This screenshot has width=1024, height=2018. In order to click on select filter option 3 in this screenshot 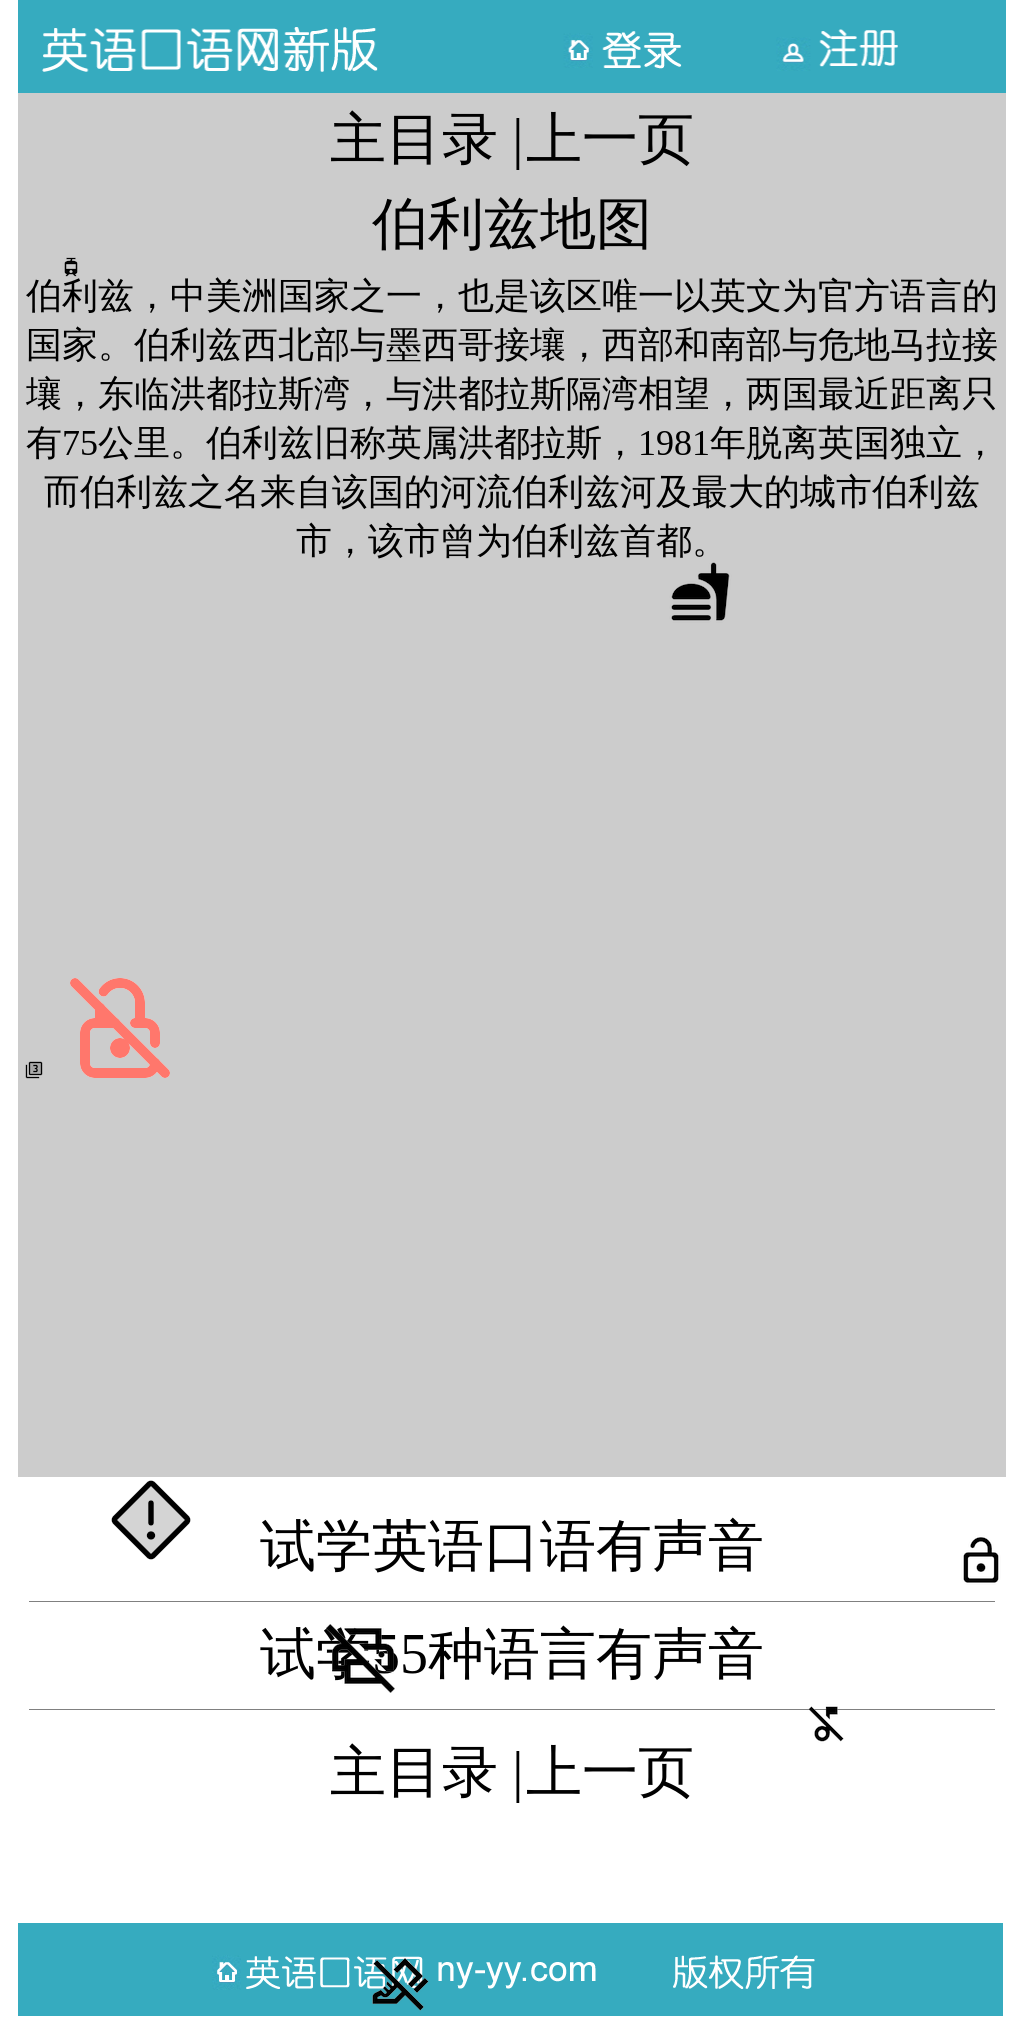, I will do `click(34, 1070)`.